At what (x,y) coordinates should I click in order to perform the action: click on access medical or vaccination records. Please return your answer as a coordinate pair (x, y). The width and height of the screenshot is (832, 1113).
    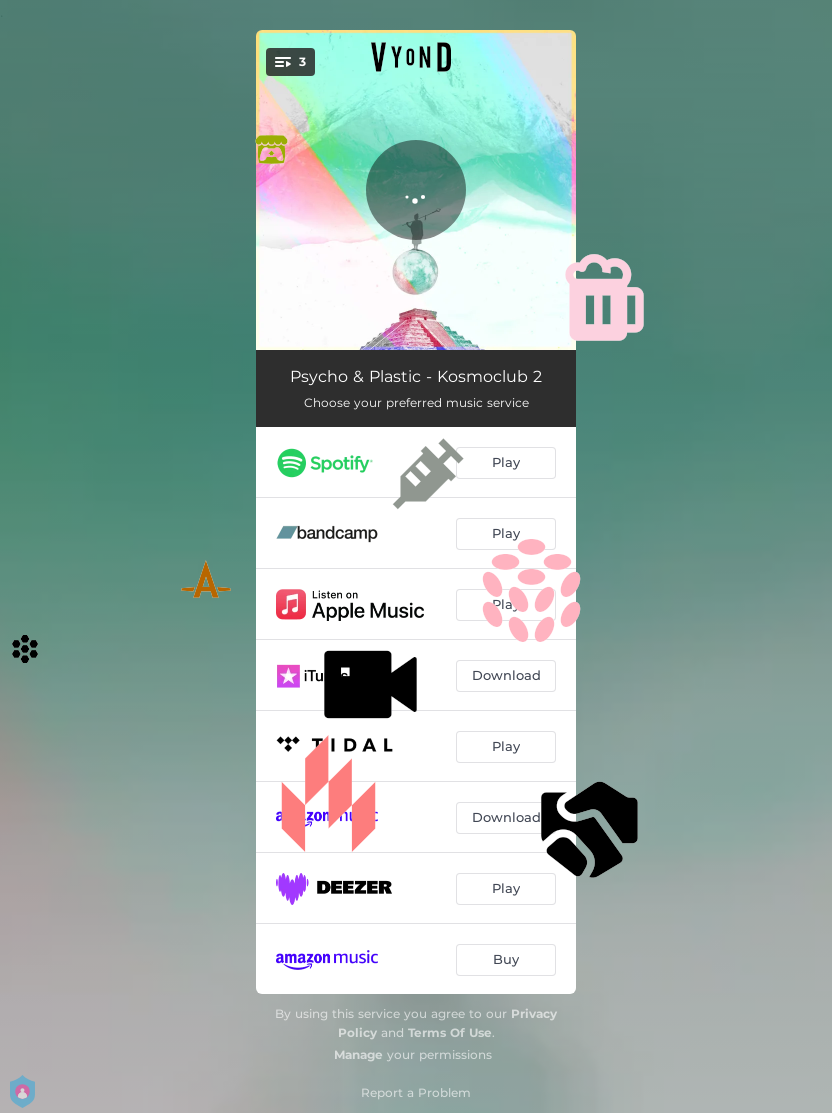
    Looking at the image, I should click on (429, 473).